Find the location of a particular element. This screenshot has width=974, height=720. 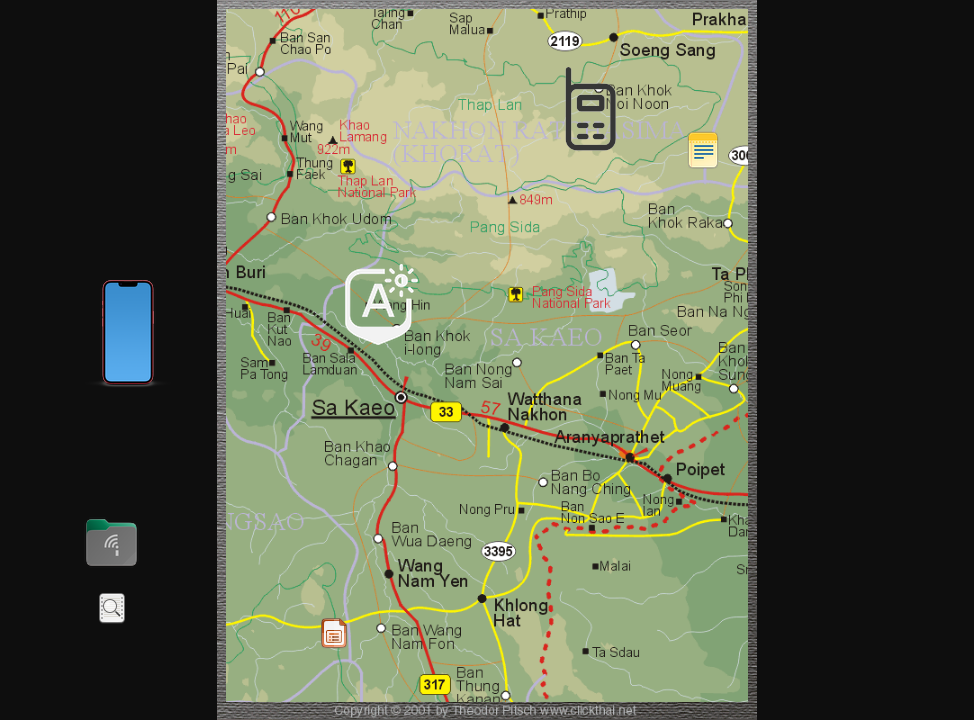

open insync cloud sync folder is located at coordinates (111, 542).